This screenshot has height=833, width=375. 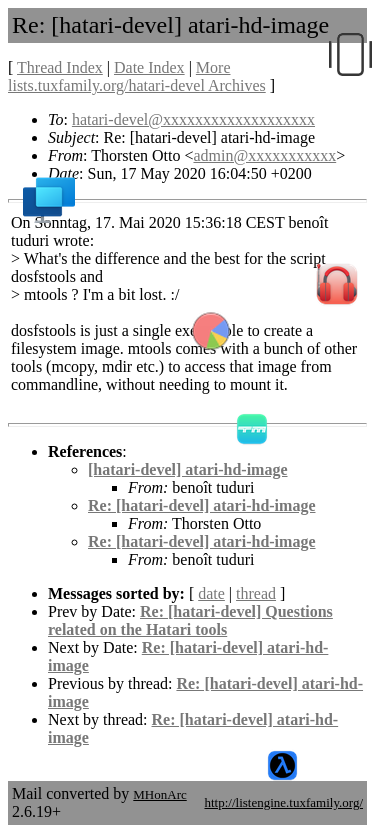 What do you see at coordinates (282, 765) in the screenshot?
I see `launch half-life: blue shift game` at bounding box center [282, 765].